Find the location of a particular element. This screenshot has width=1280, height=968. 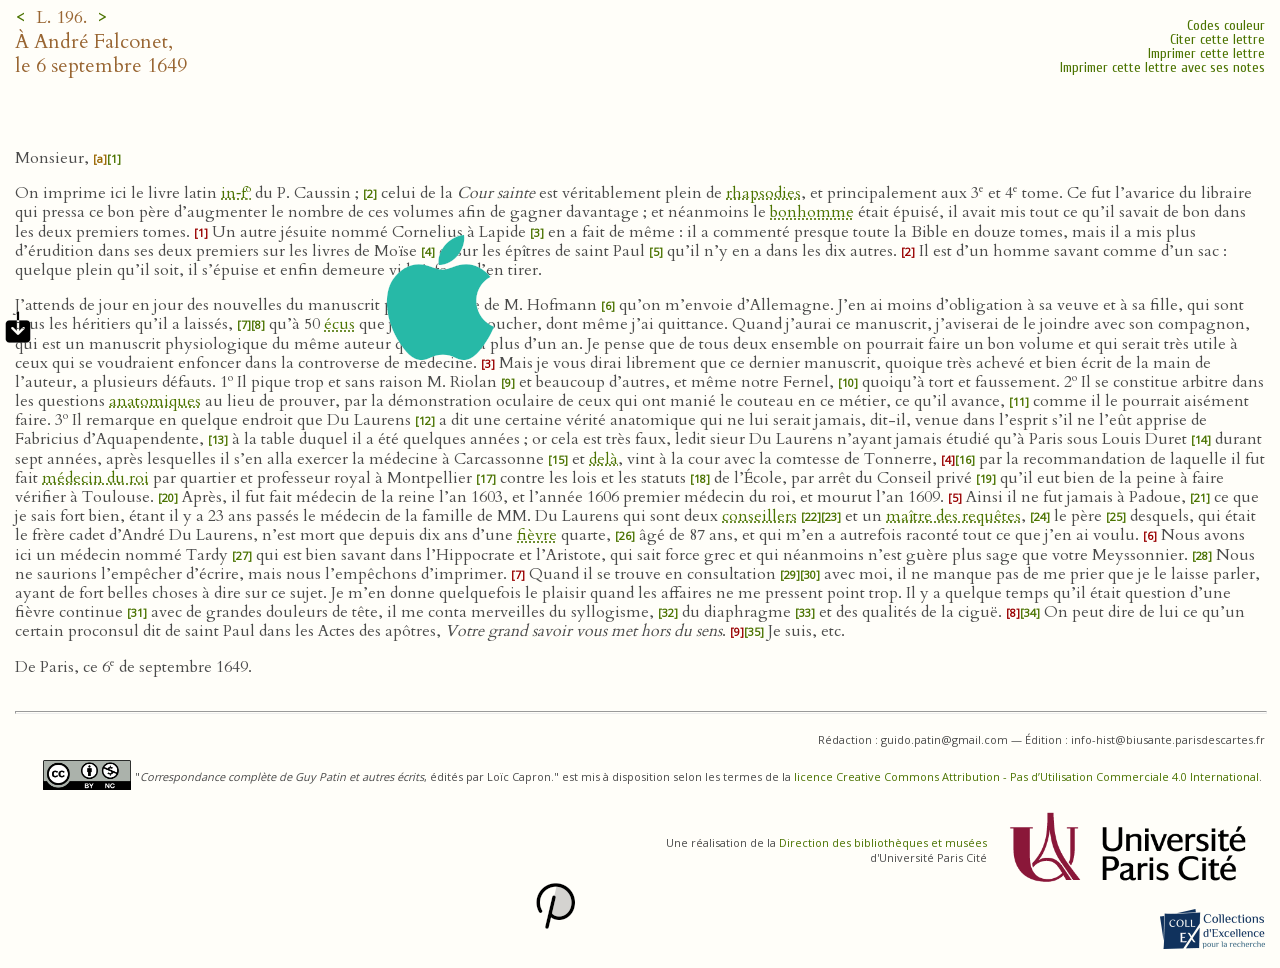

open Pinterest app is located at coordinates (554, 906).